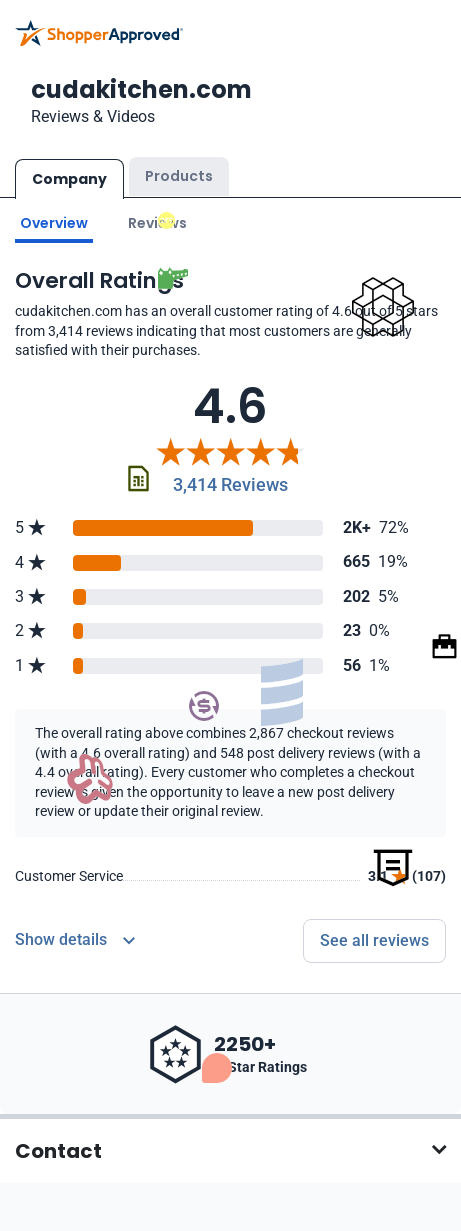 Image resolution: width=461 pixels, height=1231 pixels. Describe the element at coordinates (173, 278) in the screenshot. I see `visit comicfury webcomic hosting platform` at that location.